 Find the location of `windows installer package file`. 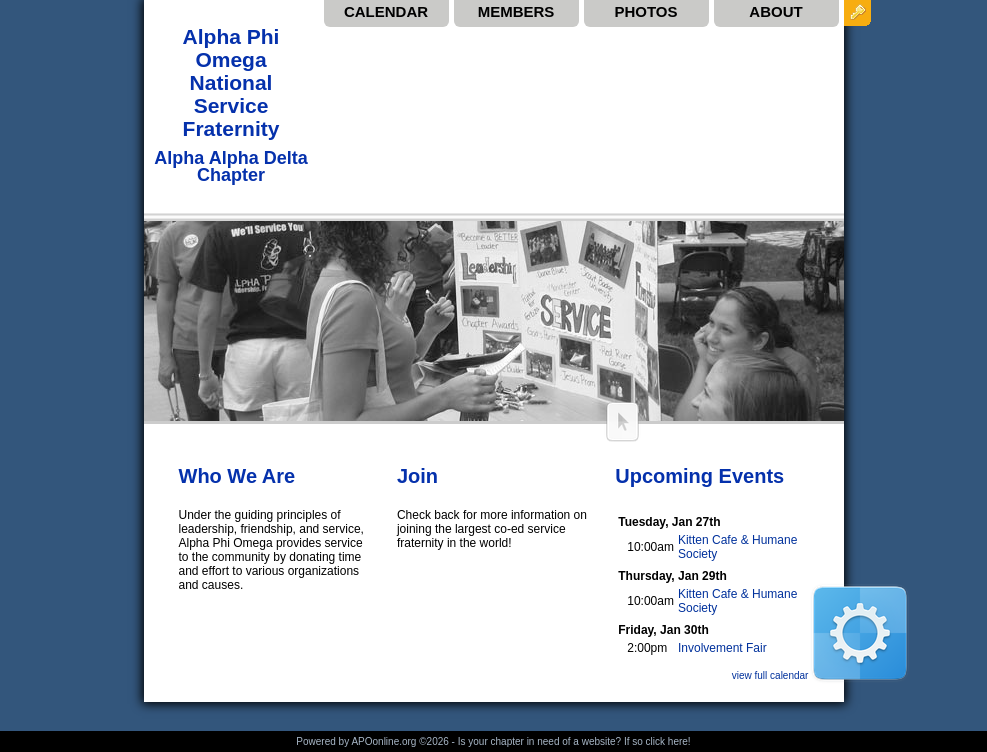

windows installer package file is located at coordinates (860, 633).